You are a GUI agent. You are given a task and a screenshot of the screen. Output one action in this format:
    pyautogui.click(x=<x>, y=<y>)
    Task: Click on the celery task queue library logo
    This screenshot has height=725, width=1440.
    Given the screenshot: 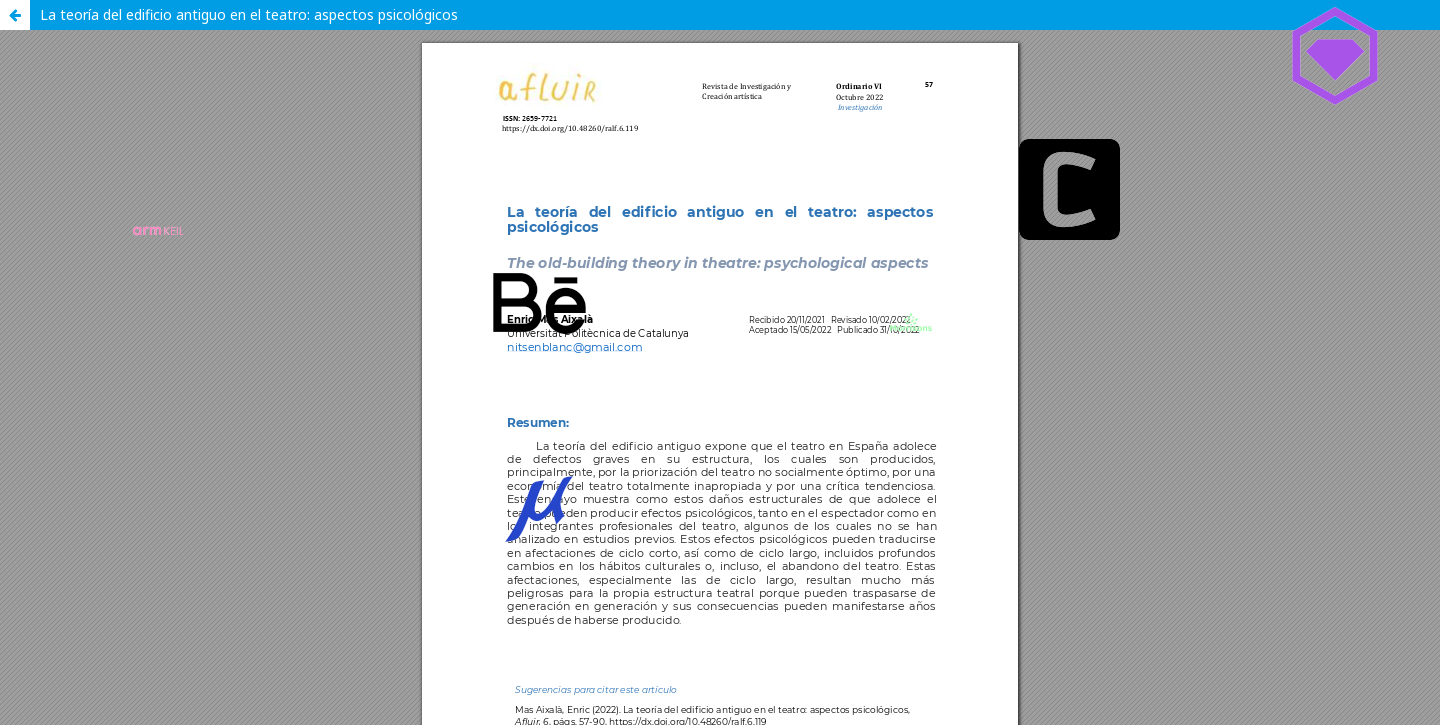 What is the action you would take?
    pyautogui.click(x=1069, y=189)
    